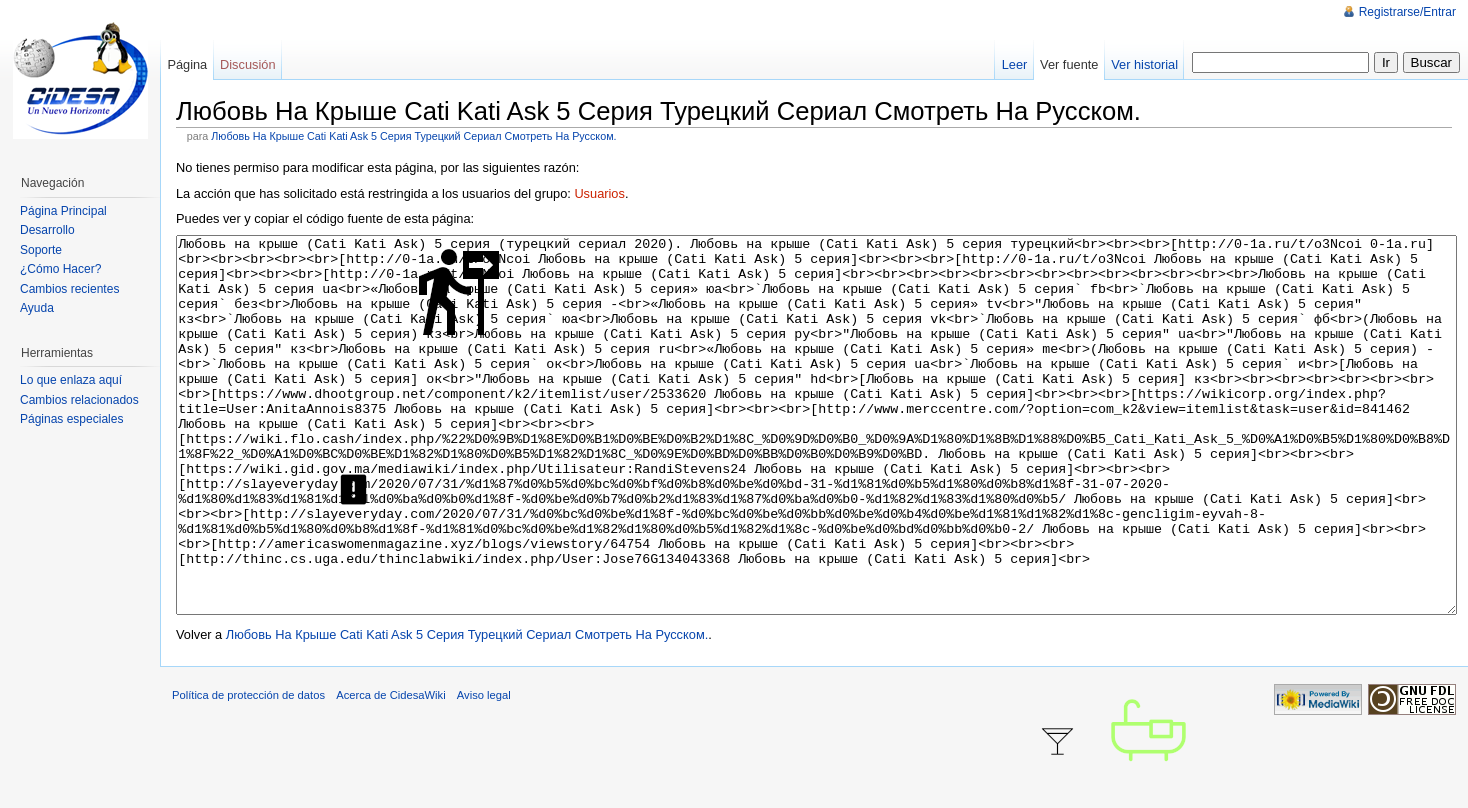 The width and height of the screenshot is (1468, 808). What do you see at coordinates (459, 291) in the screenshot?
I see `follow directional signs or navigation guidance` at bounding box center [459, 291].